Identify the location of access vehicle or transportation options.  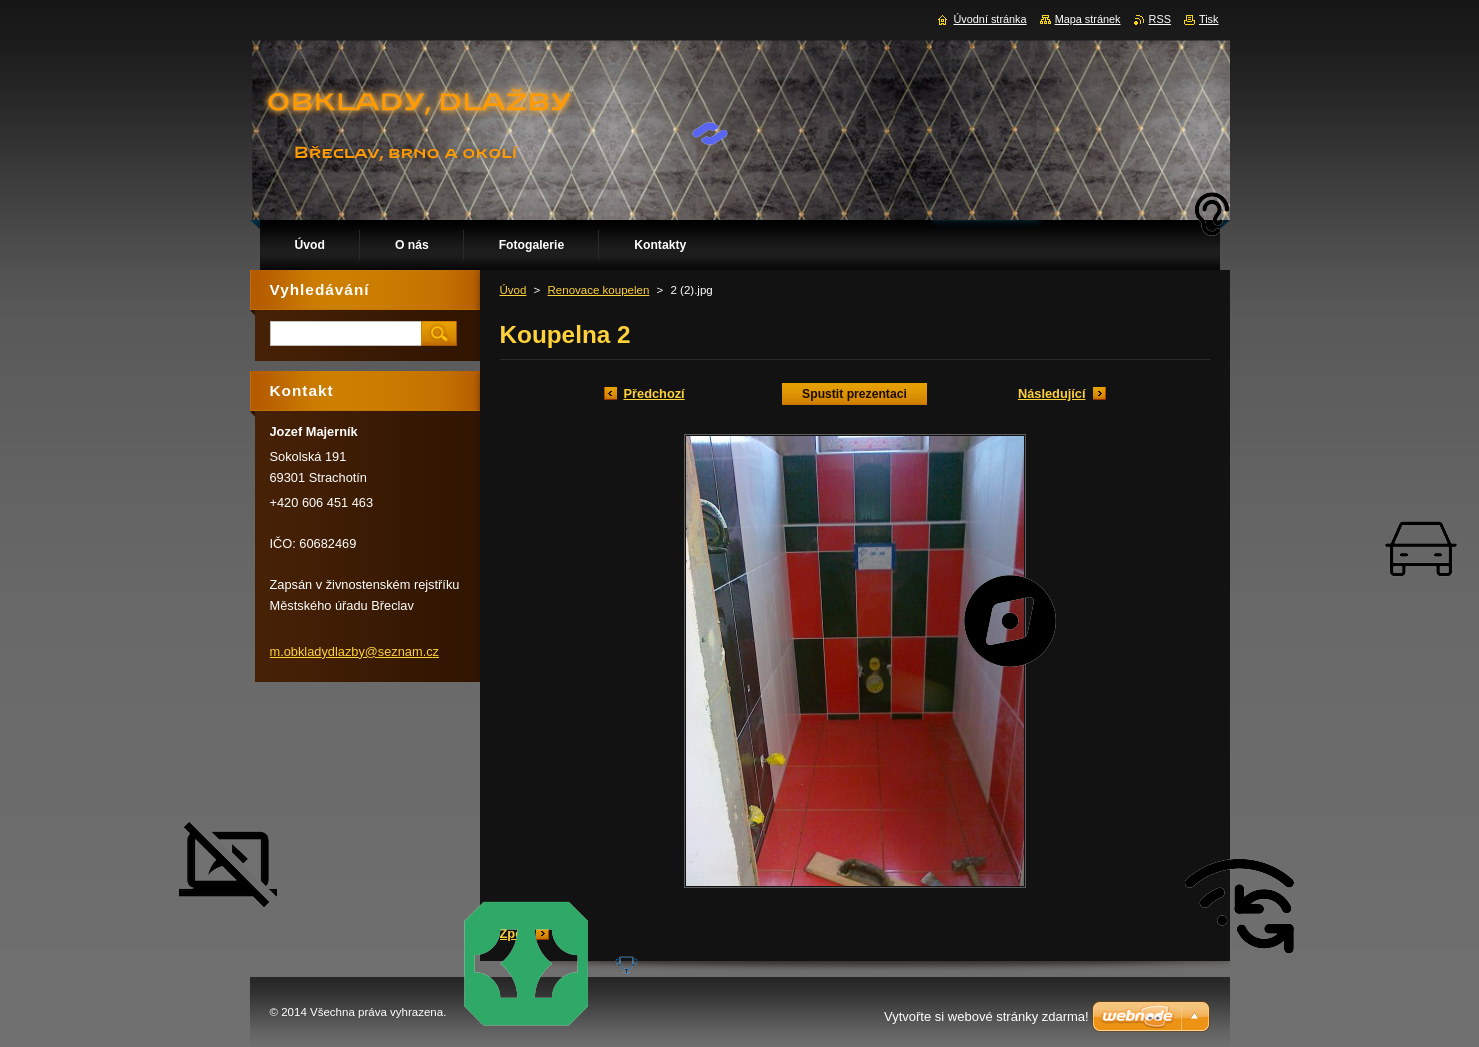
(1421, 550).